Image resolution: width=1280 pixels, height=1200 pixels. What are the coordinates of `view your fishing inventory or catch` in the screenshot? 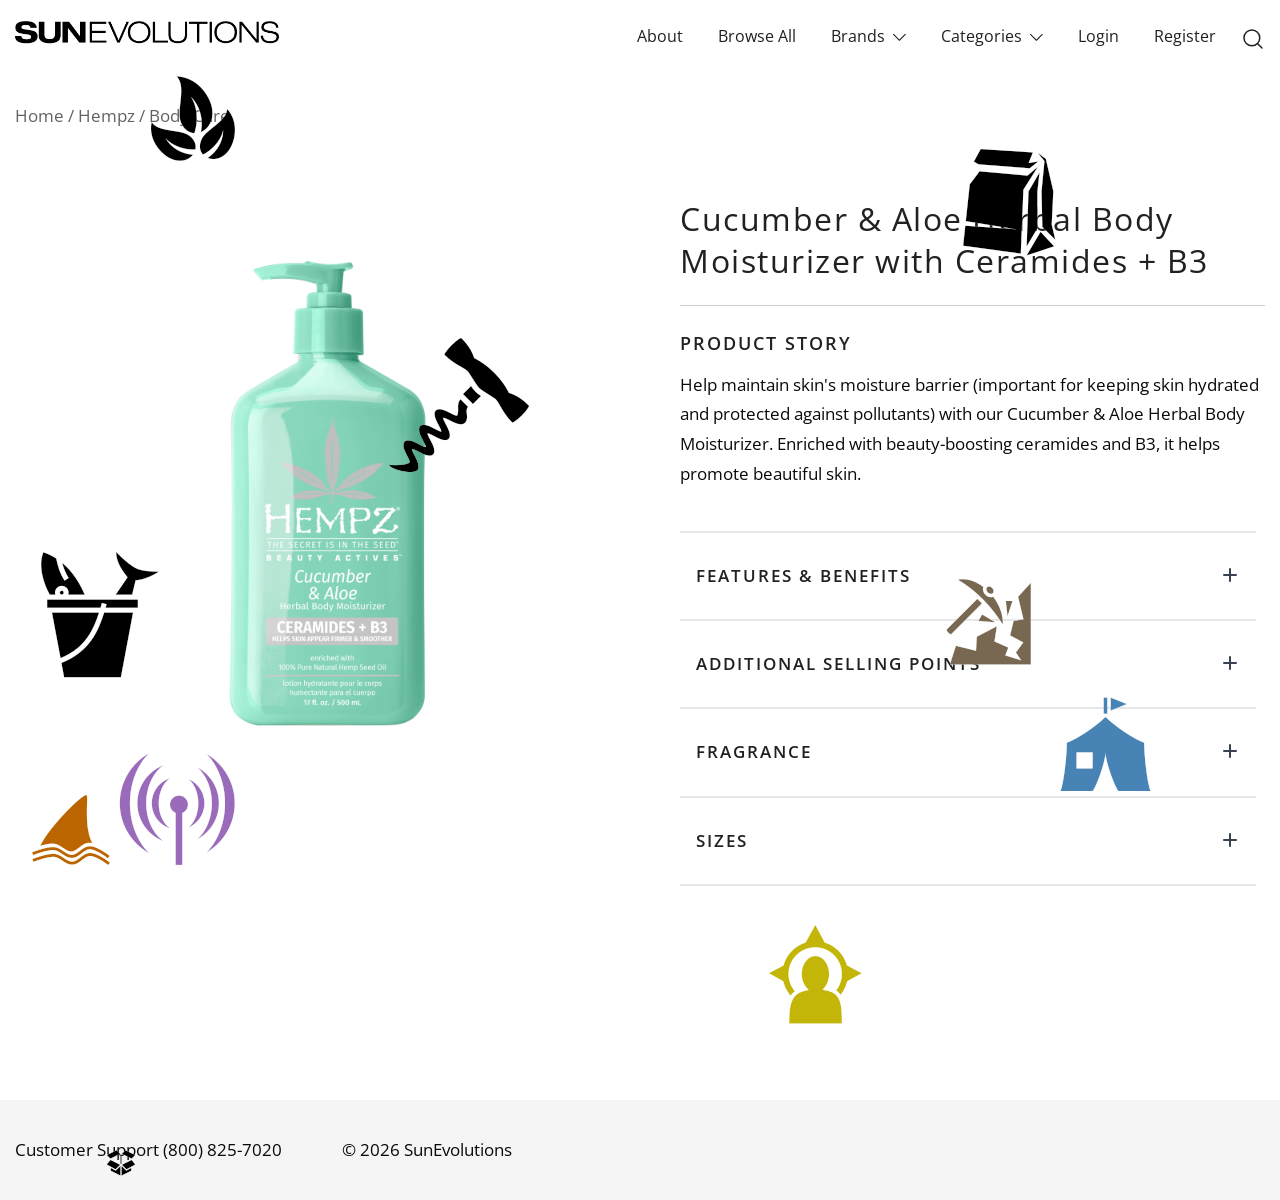 It's located at (92, 614).